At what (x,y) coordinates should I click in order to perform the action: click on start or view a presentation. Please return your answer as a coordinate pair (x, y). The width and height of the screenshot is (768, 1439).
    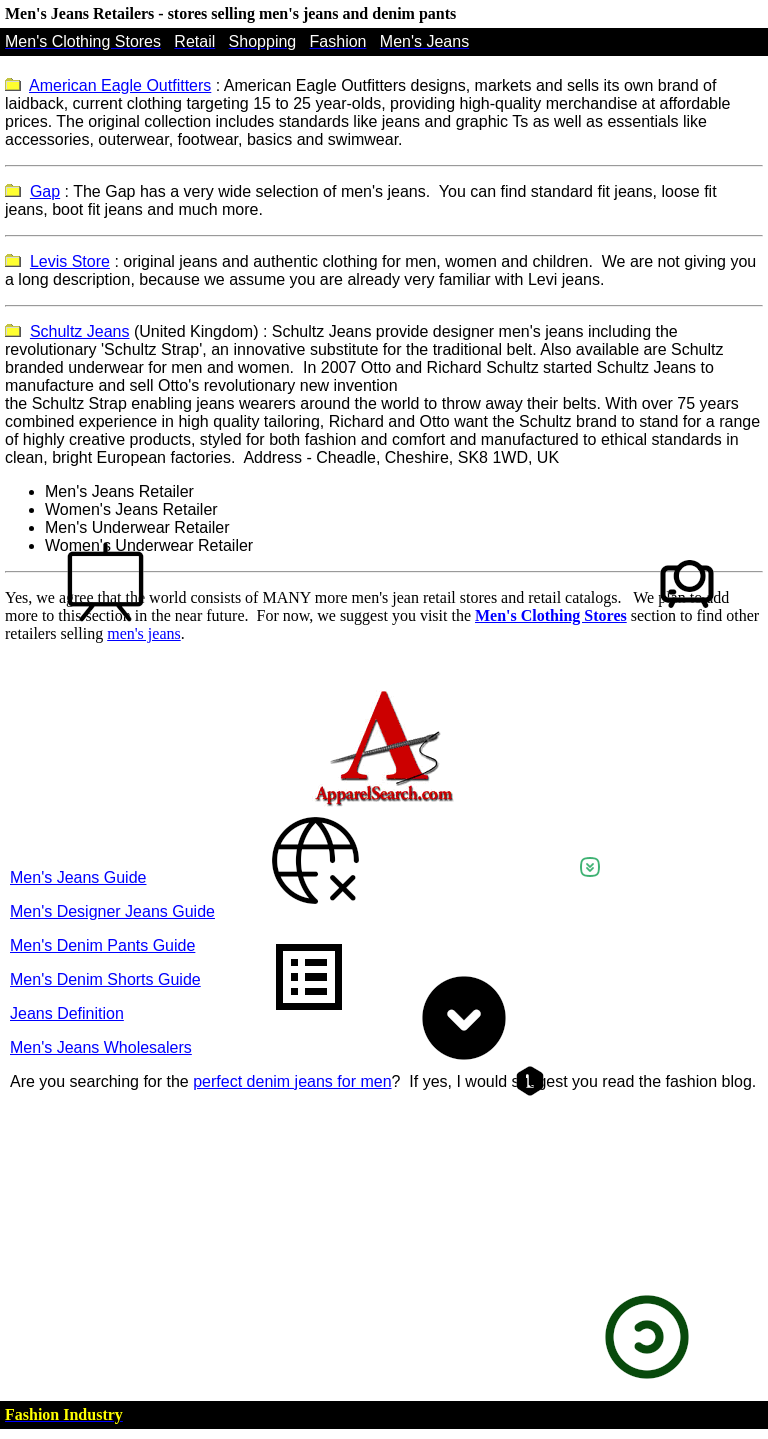
    Looking at the image, I should click on (105, 583).